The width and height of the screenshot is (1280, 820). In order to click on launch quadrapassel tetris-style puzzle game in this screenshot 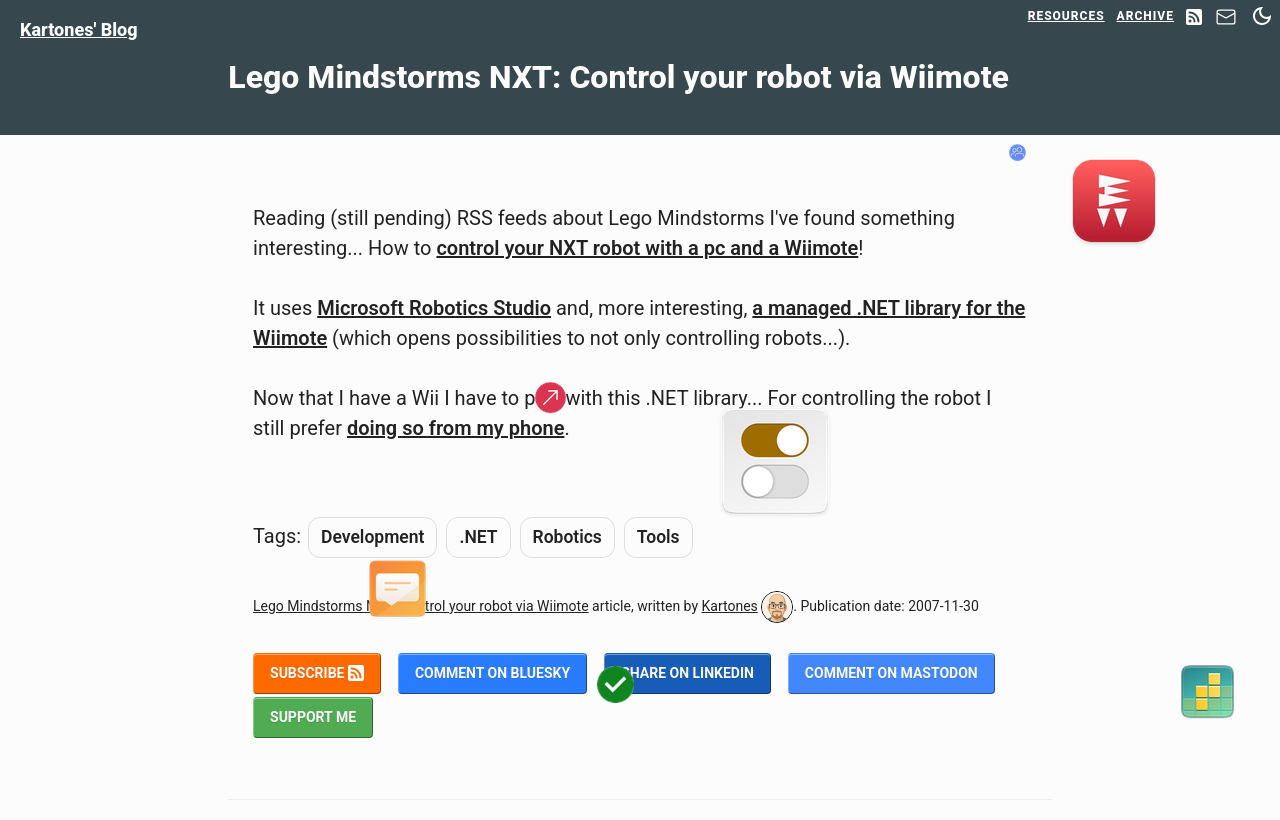, I will do `click(1207, 691)`.